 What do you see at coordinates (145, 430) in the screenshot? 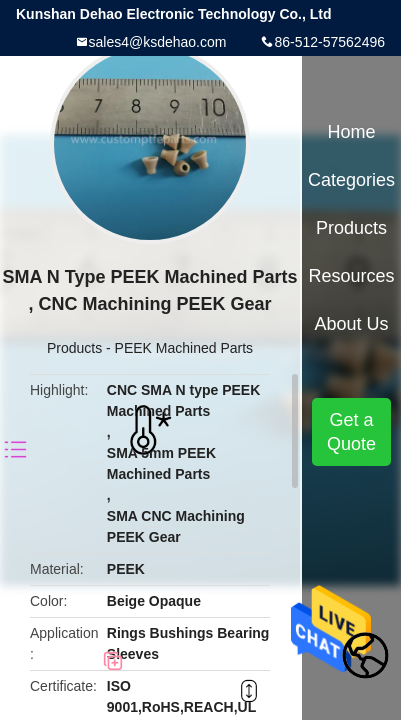
I see `indicates low temperature or cold conditions` at bounding box center [145, 430].